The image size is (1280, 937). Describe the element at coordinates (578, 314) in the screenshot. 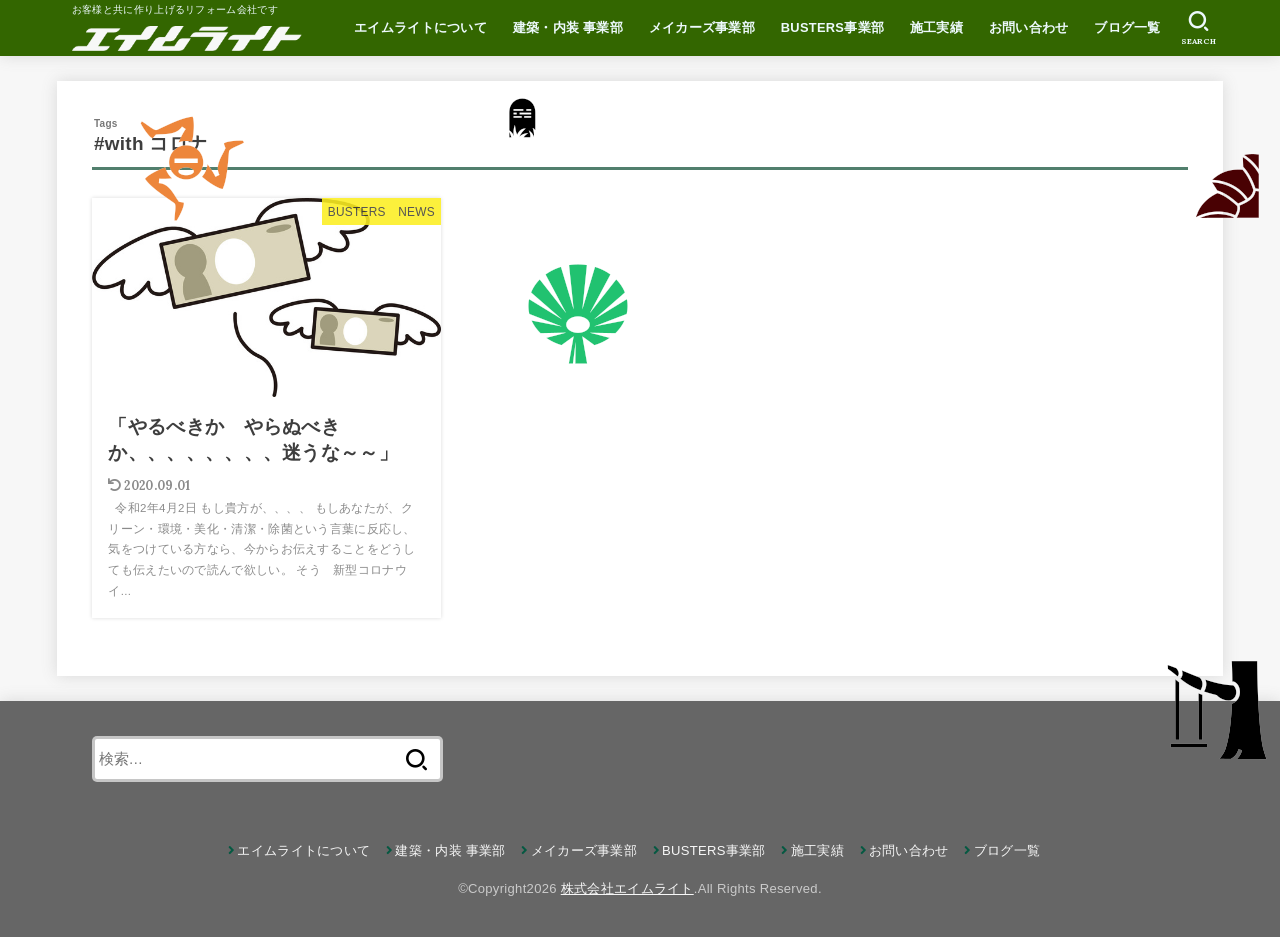

I see `decorative fan or palm frond icon` at that location.